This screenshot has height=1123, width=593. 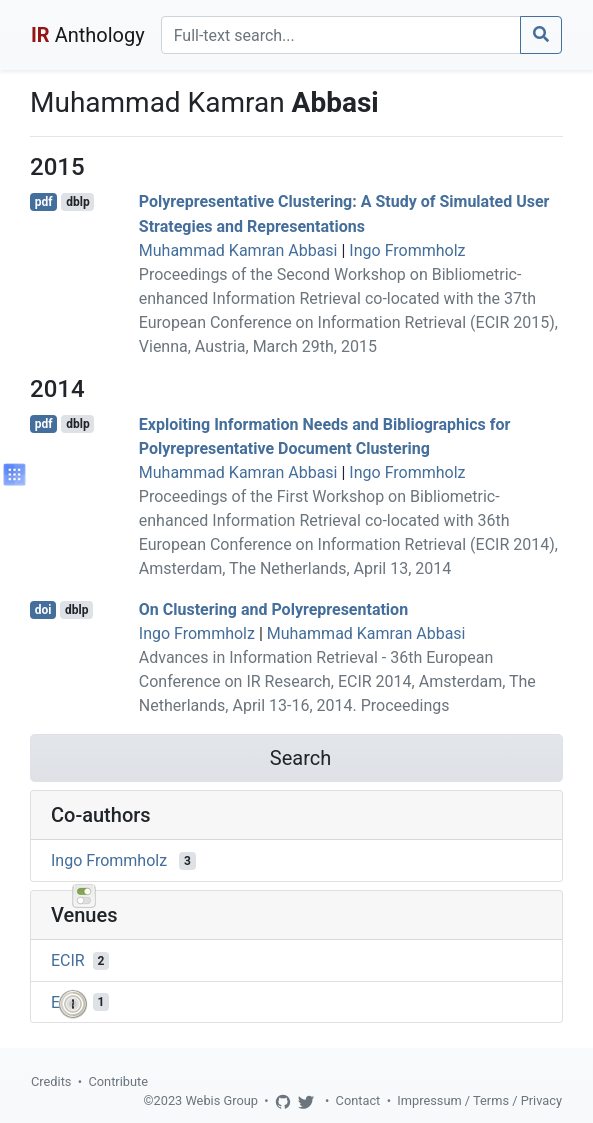 I want to click on open seahorse password and encryption key manager, so click(x=73, y=1004).